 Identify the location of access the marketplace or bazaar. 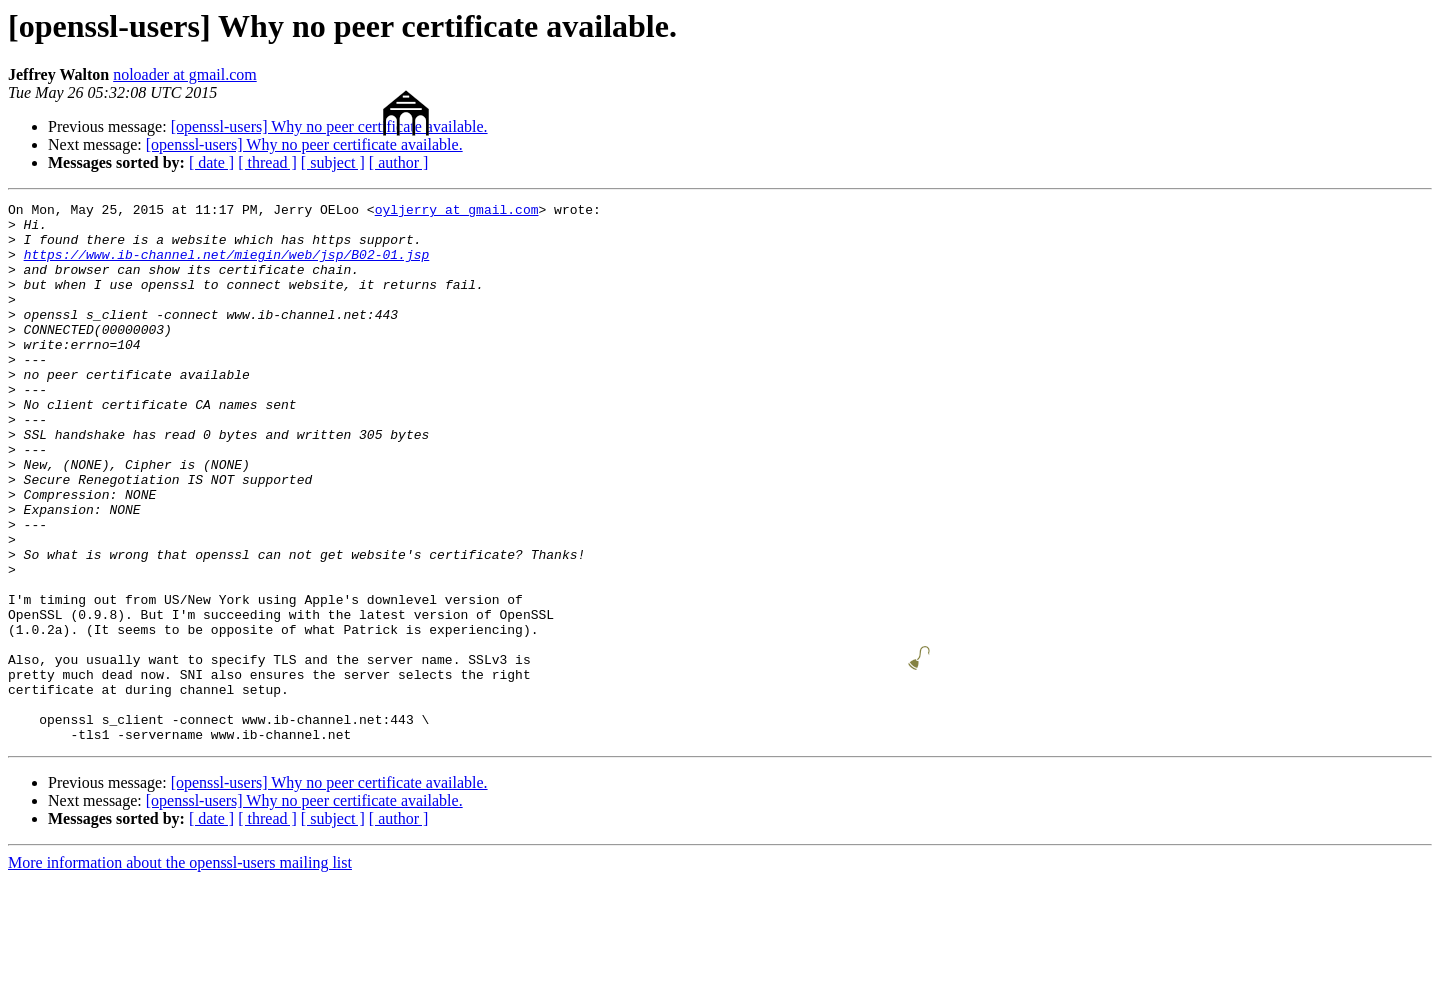
(406, 113).